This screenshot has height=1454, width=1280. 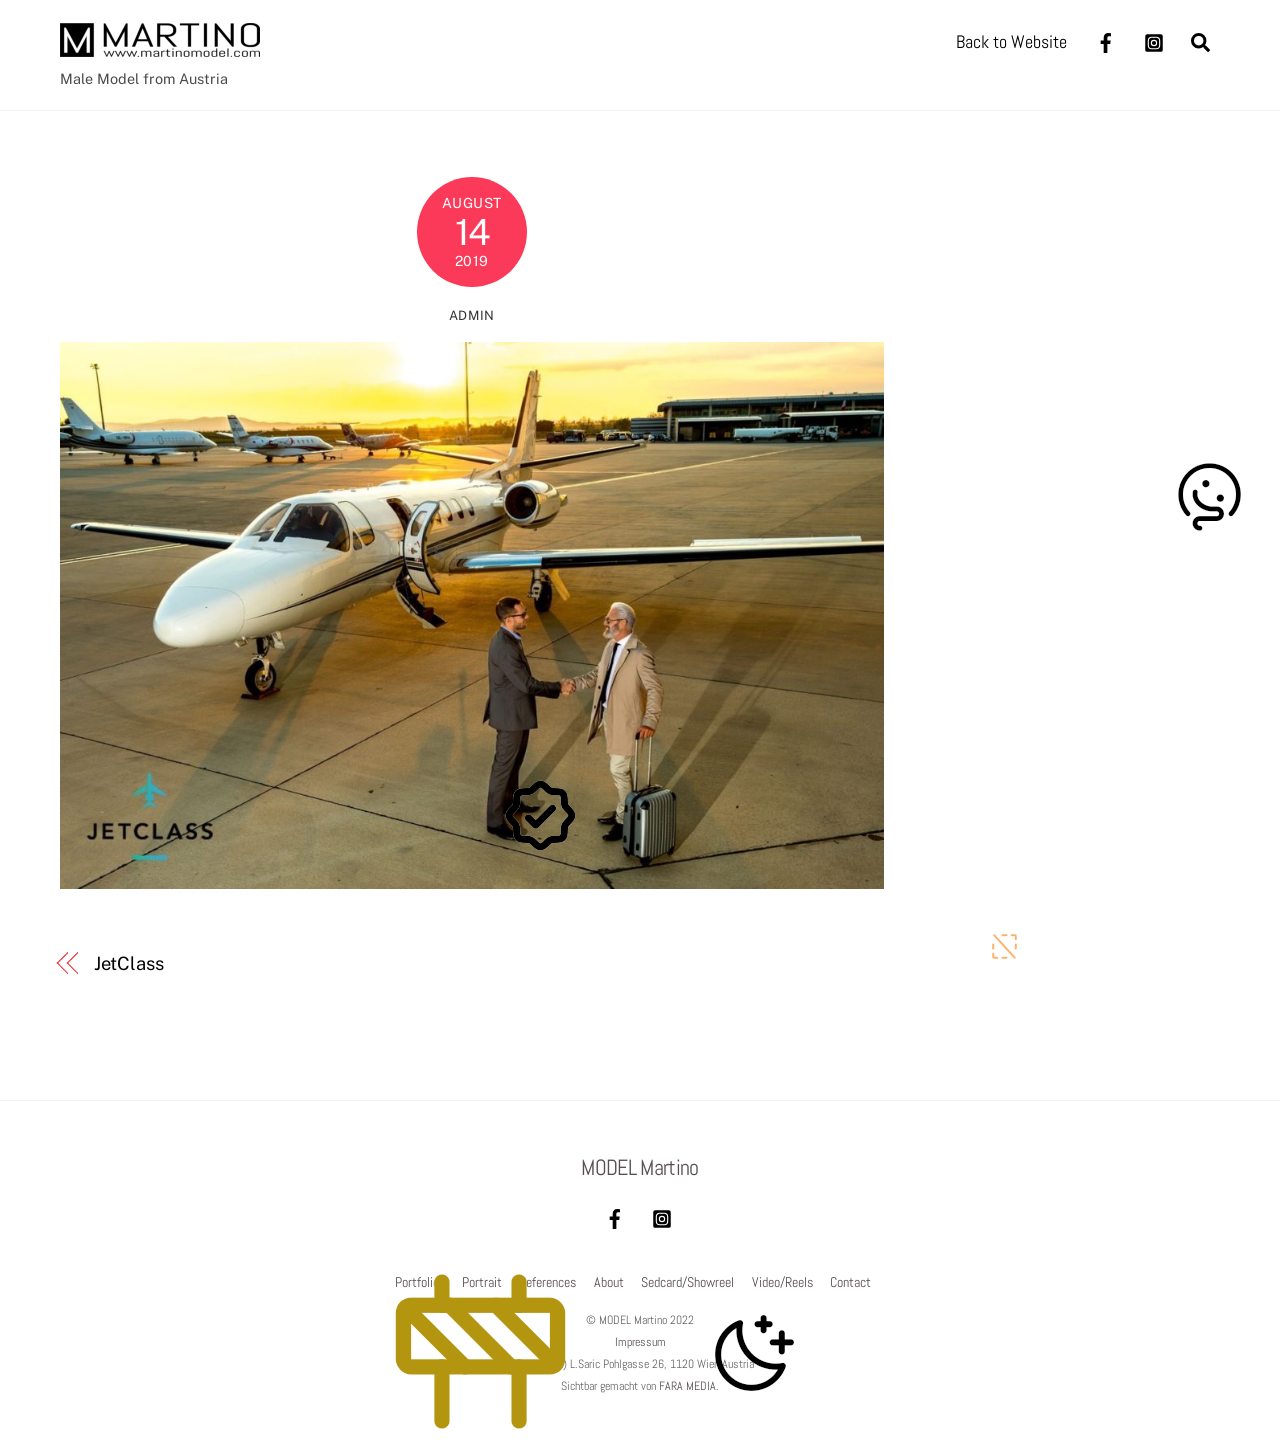 What do you see at coordinates (751, 1354) in the screenshot?
I see `enable dark mode or night theme` at bounding box center [751, 1354].